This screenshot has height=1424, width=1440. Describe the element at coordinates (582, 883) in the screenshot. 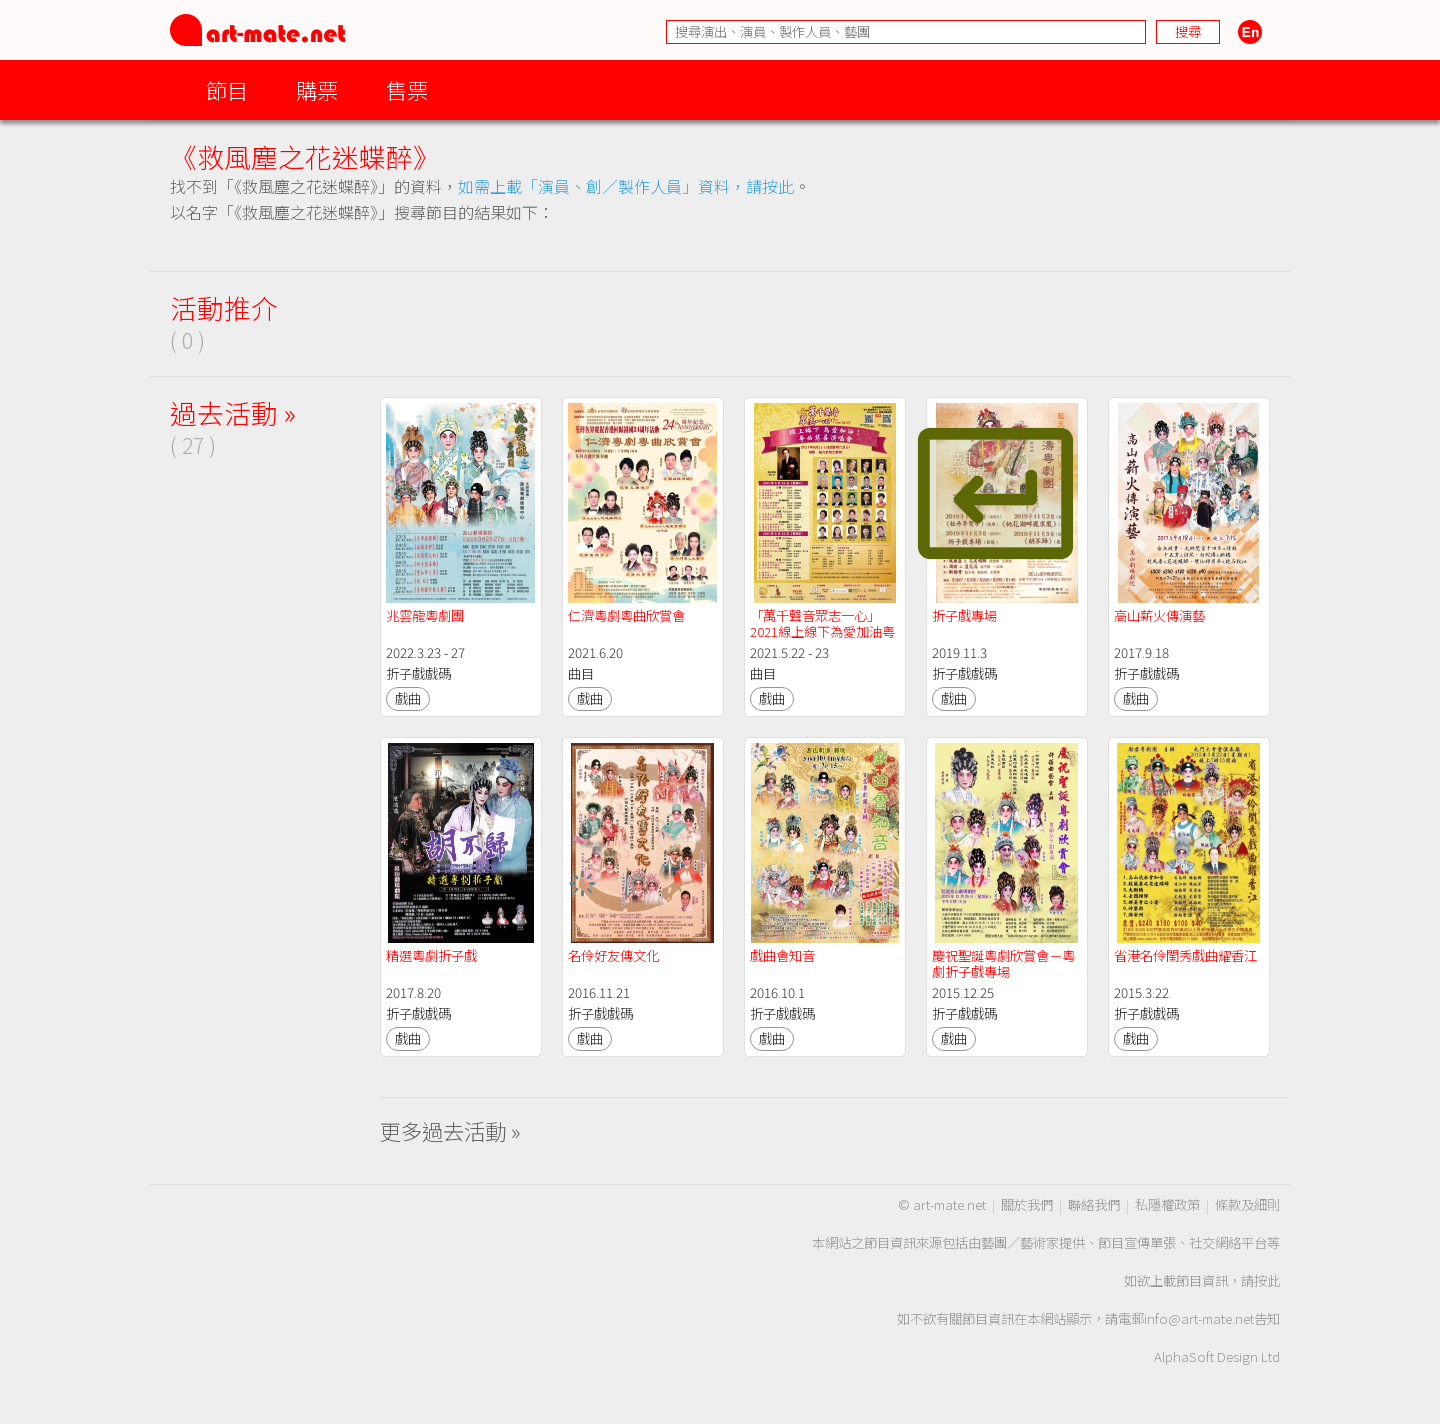

I see `indicates content is loading` at that location.